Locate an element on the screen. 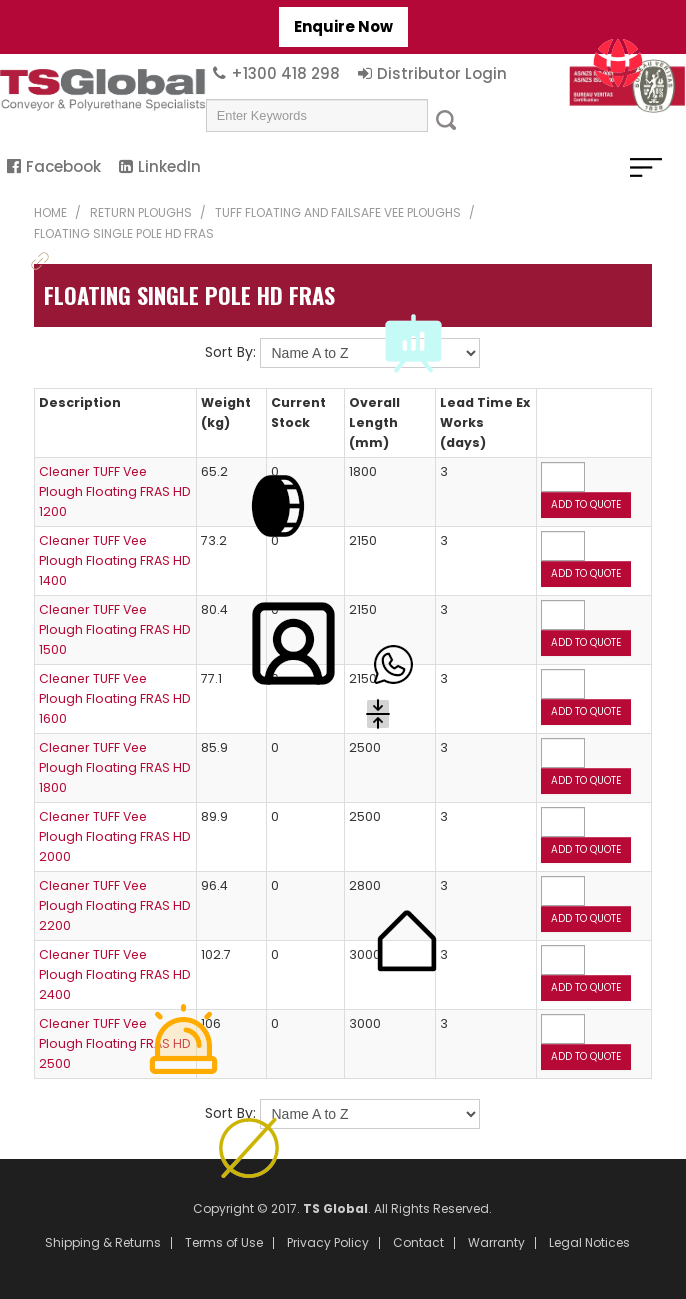 The image size is (686, 1299). view presentation with data charts is located at coordinates (413, 344).